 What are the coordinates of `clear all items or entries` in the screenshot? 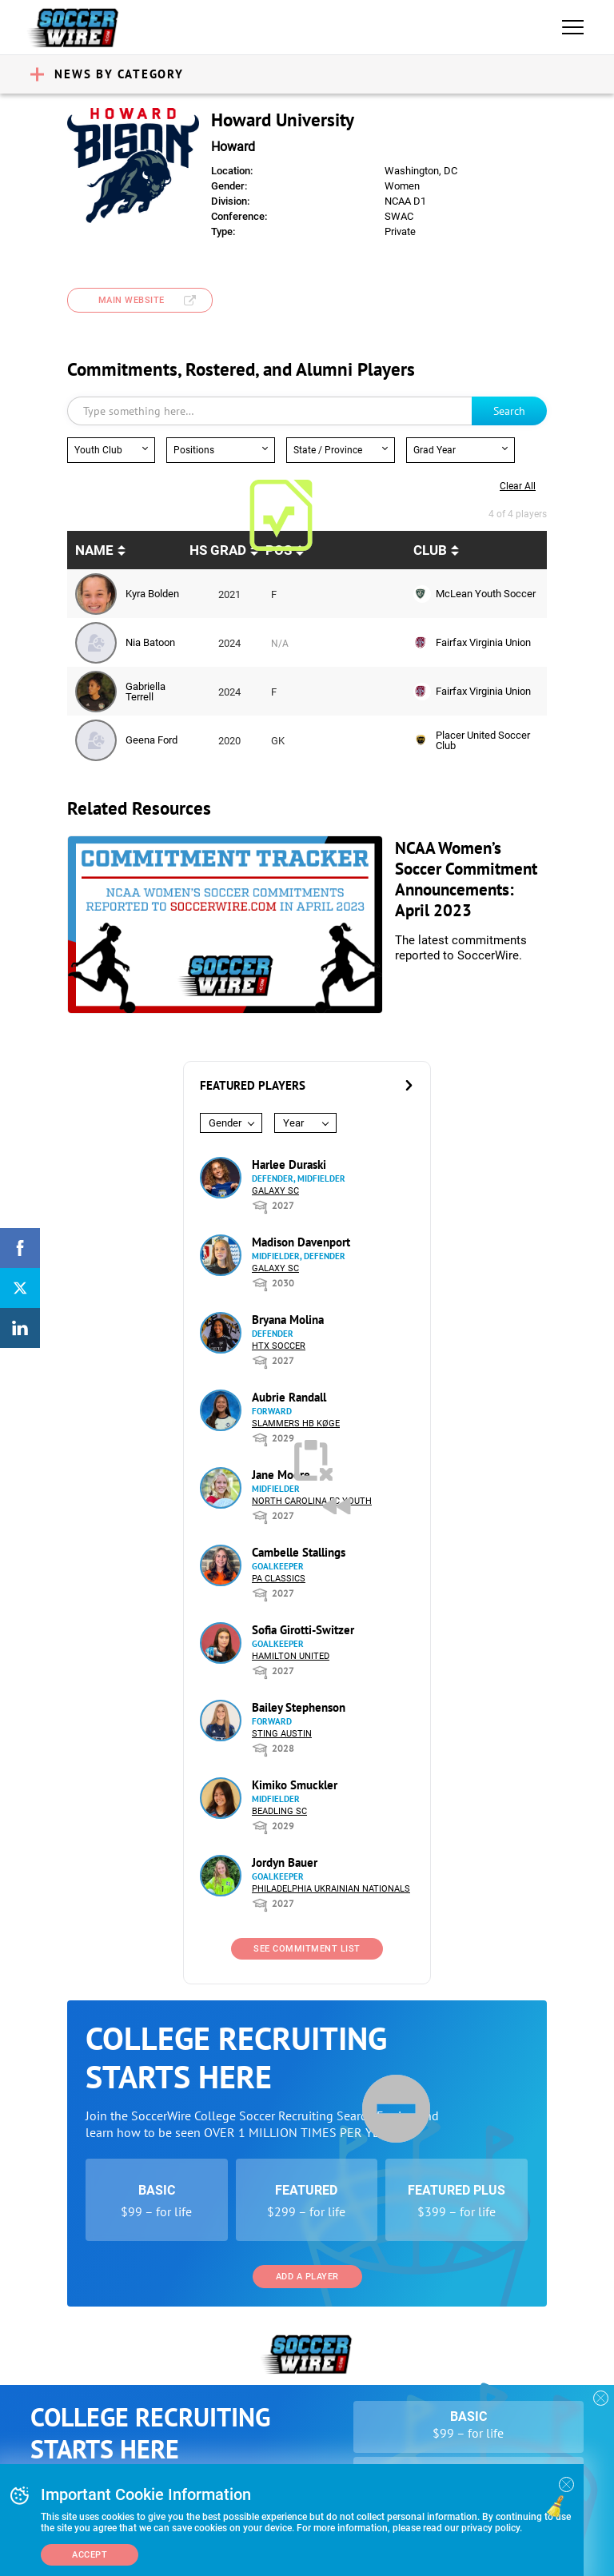 It's located at (556, 2506).